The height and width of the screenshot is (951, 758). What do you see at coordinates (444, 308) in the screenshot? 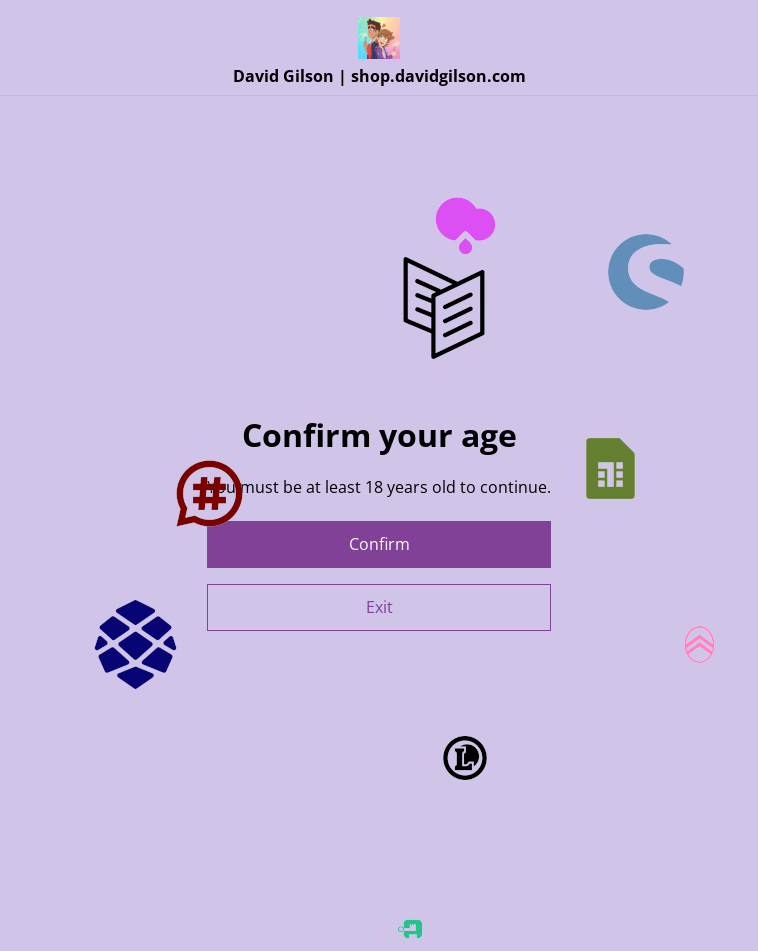
I see `open carrd website builder` at bounding box center [444, 308].